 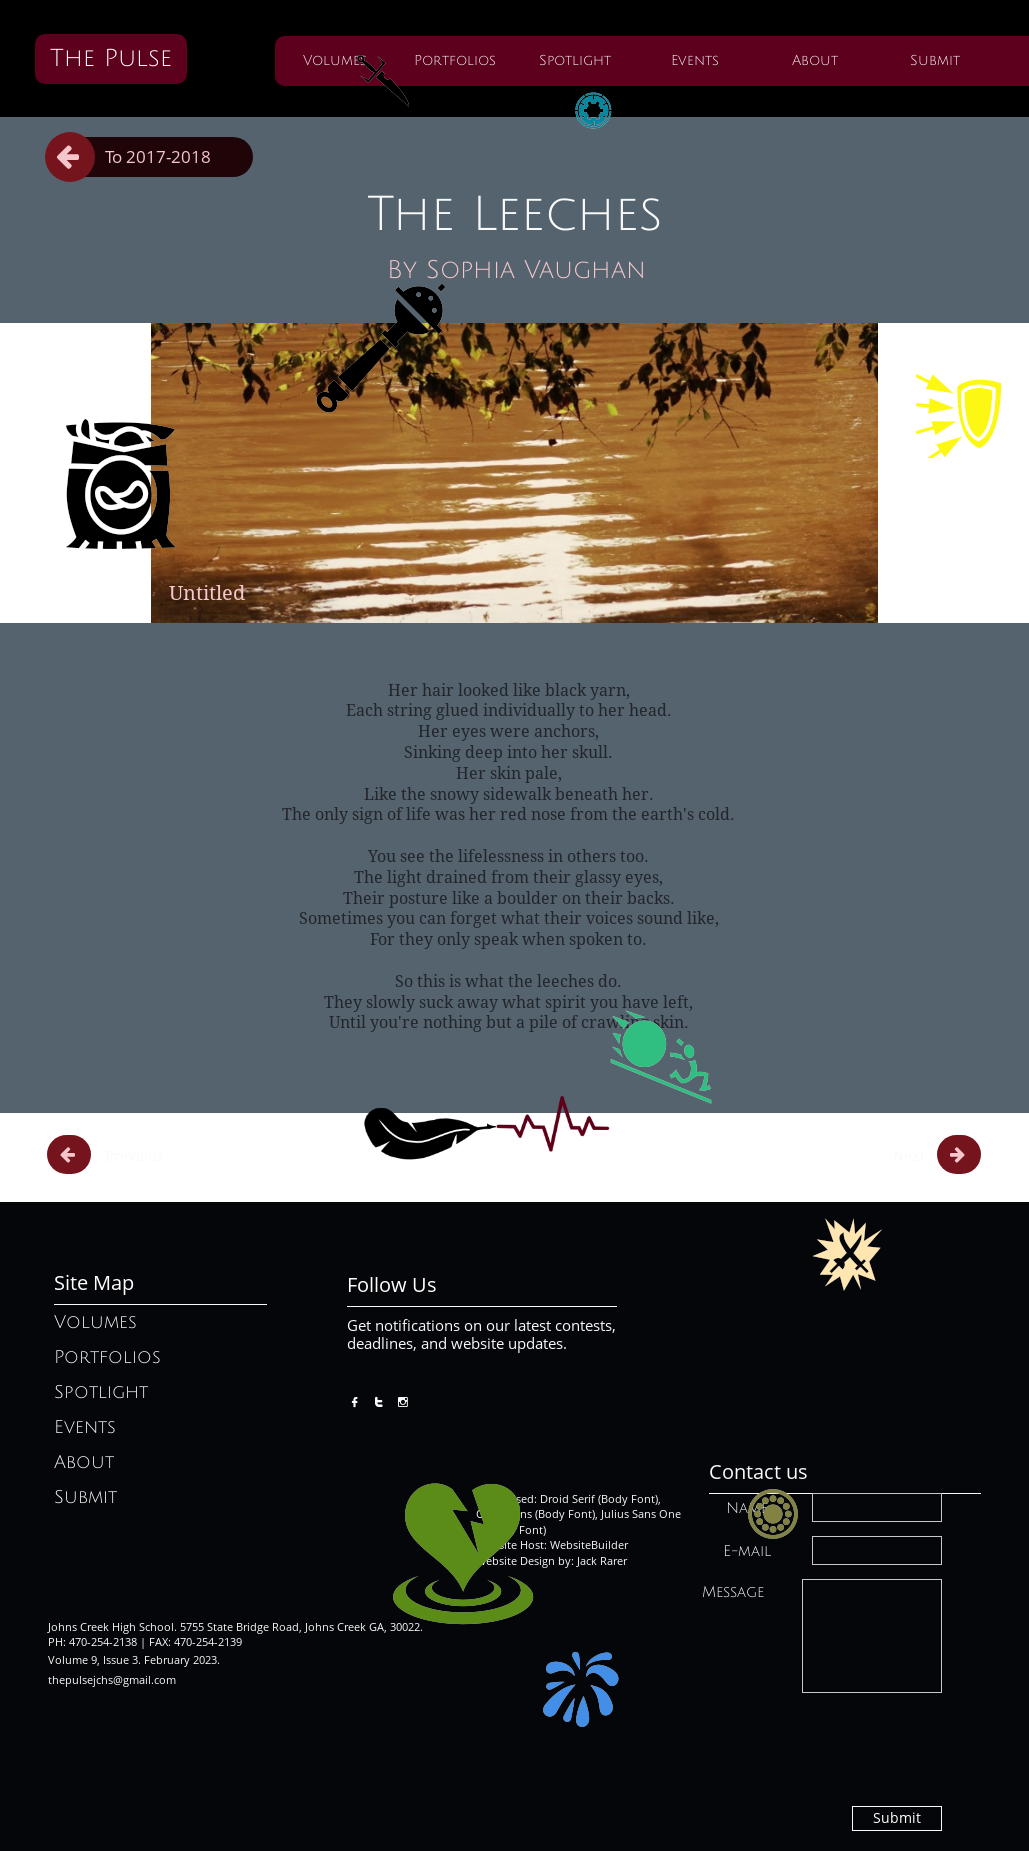 I want to click on access security settings, so click(x=593, y=110).